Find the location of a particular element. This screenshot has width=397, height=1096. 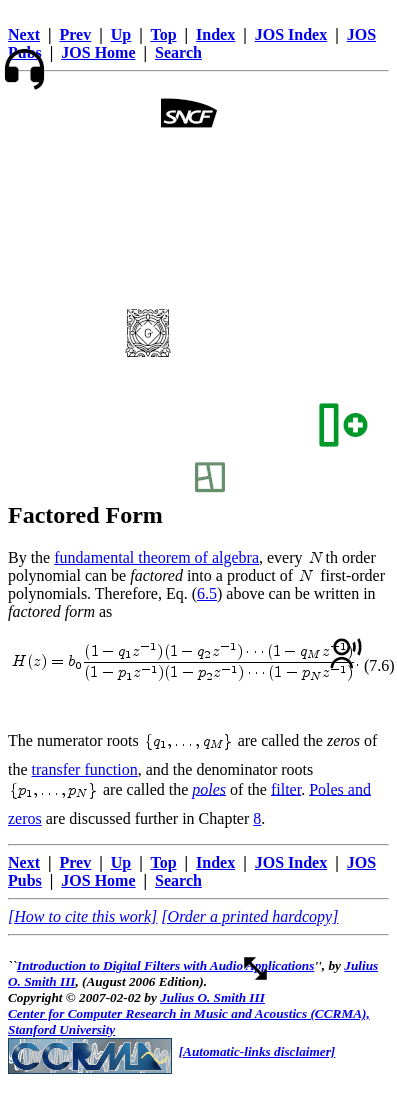

insert a new column to the right is located at coordinates (341, 425).